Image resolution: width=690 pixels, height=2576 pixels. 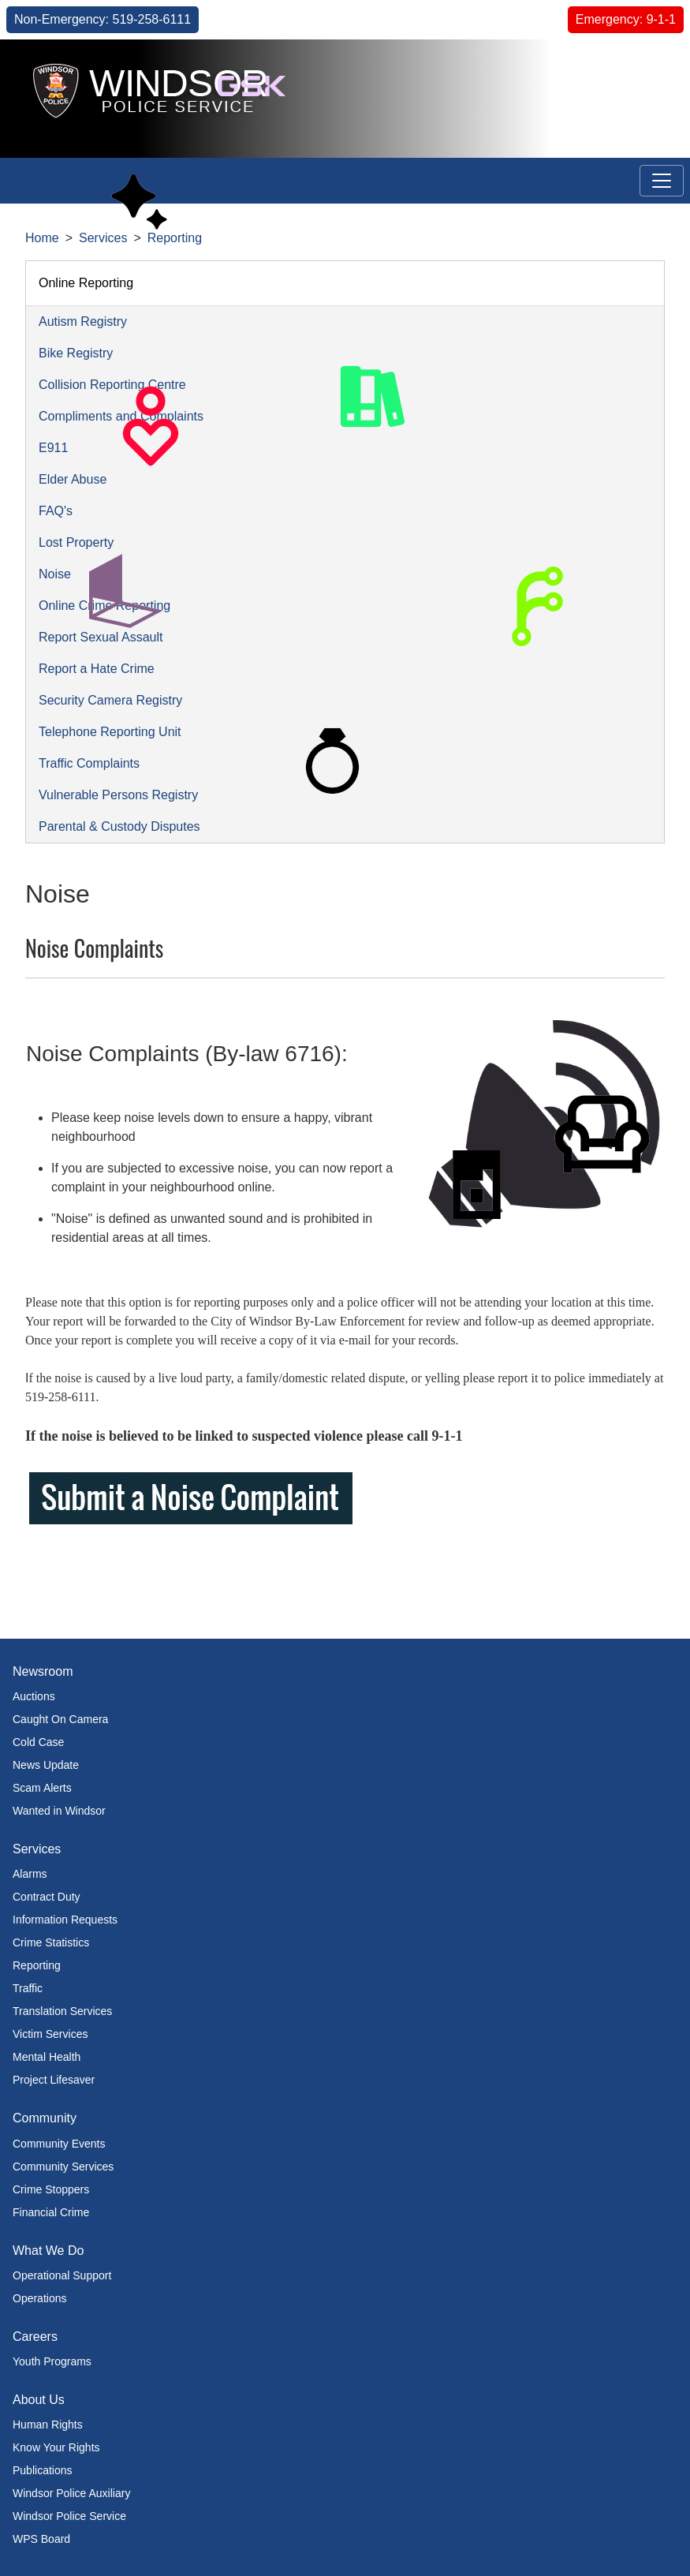 I want to click on visit nexon's website or services, so click(x=126, y=591).